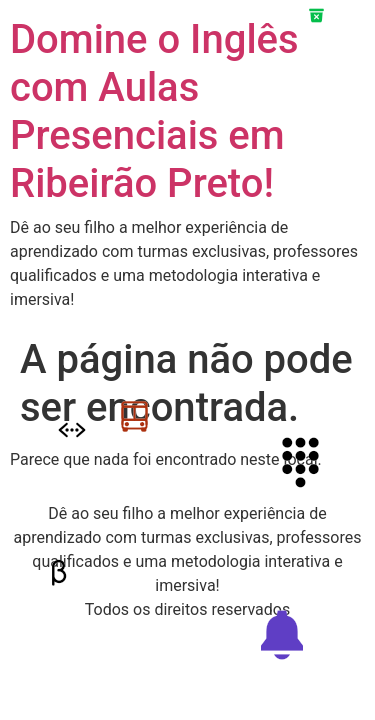 This screenshot has width=375, height=720. I want to click on open the phone dialer, so click(300, 462).